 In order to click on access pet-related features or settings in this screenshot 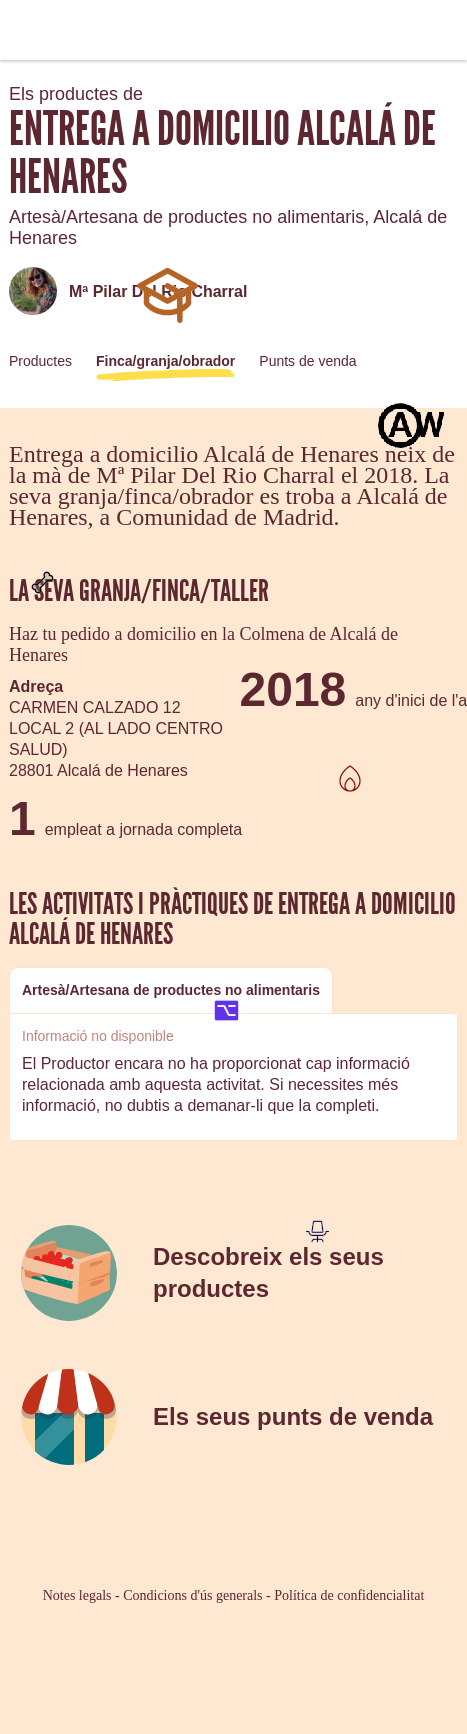, I will do `click(42, 582)`.